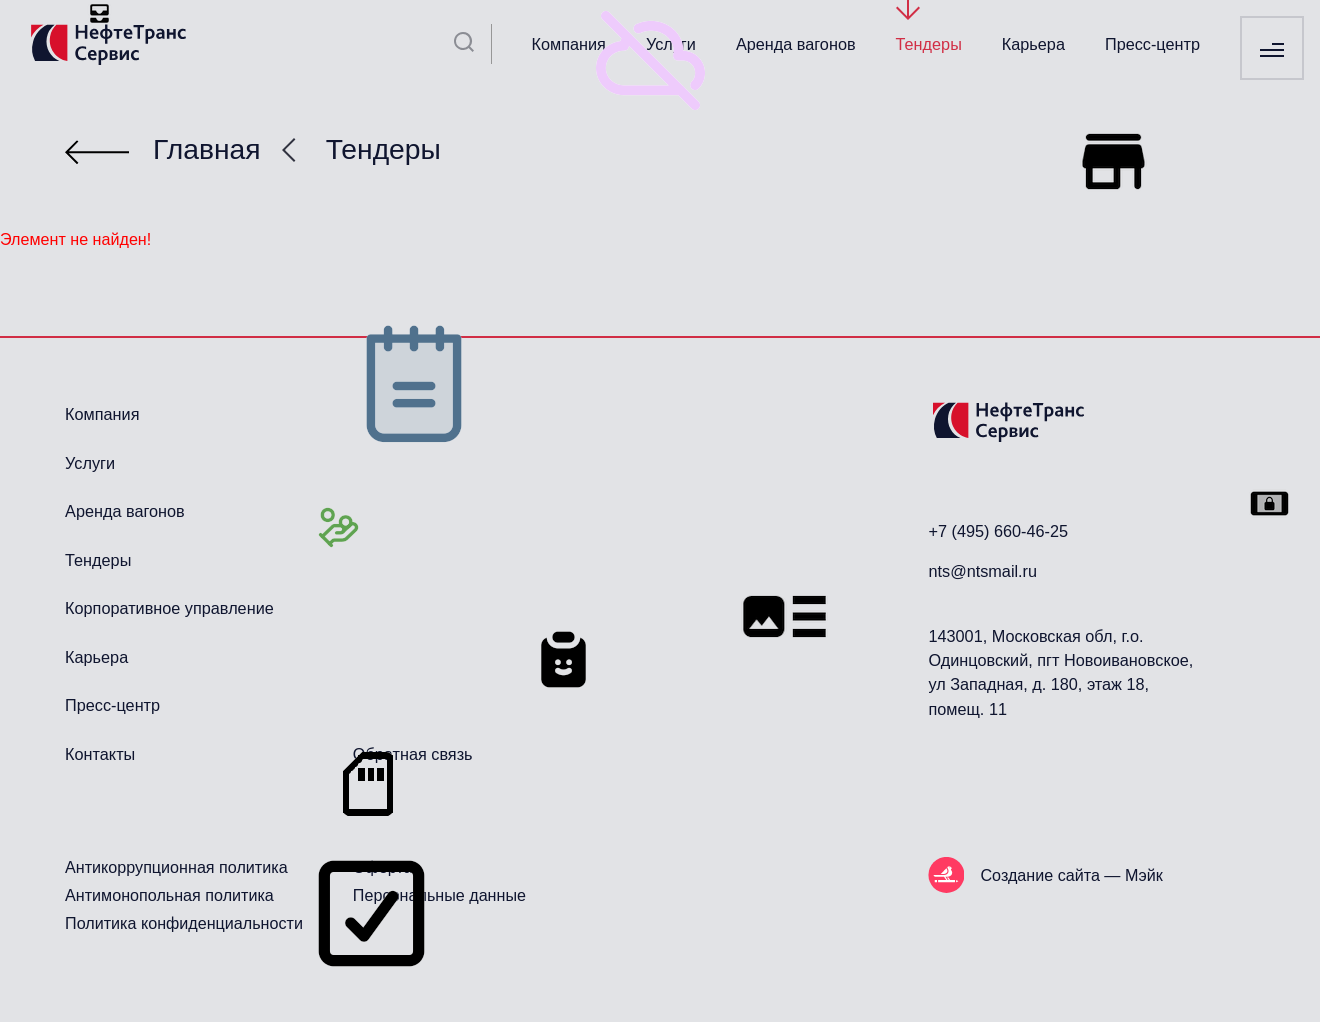  What do you see at coordinates (414, 386) in the screenshot?
I see `open notepad or notes app` at bounding box center [414, 386].